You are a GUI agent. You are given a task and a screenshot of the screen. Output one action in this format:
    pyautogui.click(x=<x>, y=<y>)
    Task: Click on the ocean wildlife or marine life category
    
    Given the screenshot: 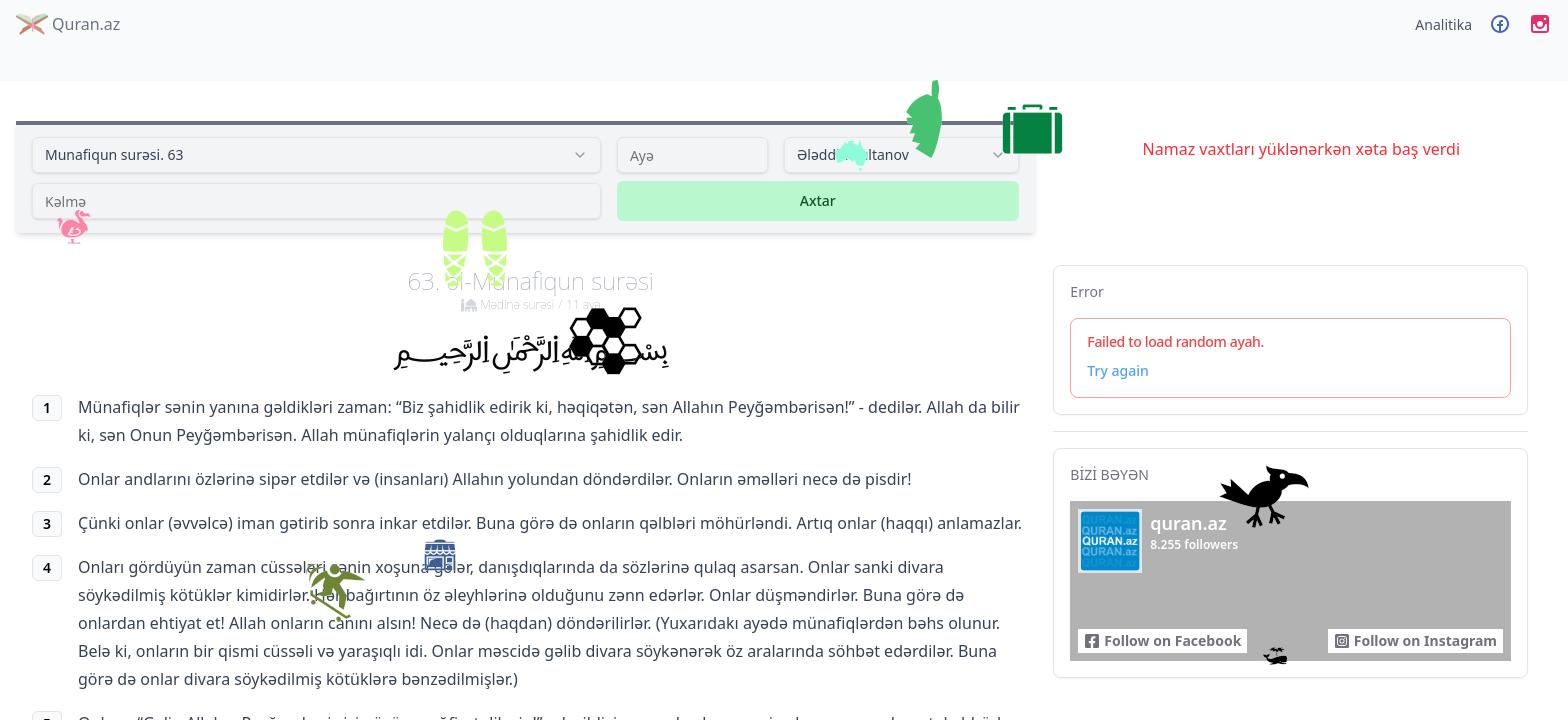 What is the action you would take?
    pyautogui.click(x=1275, y=656)
    